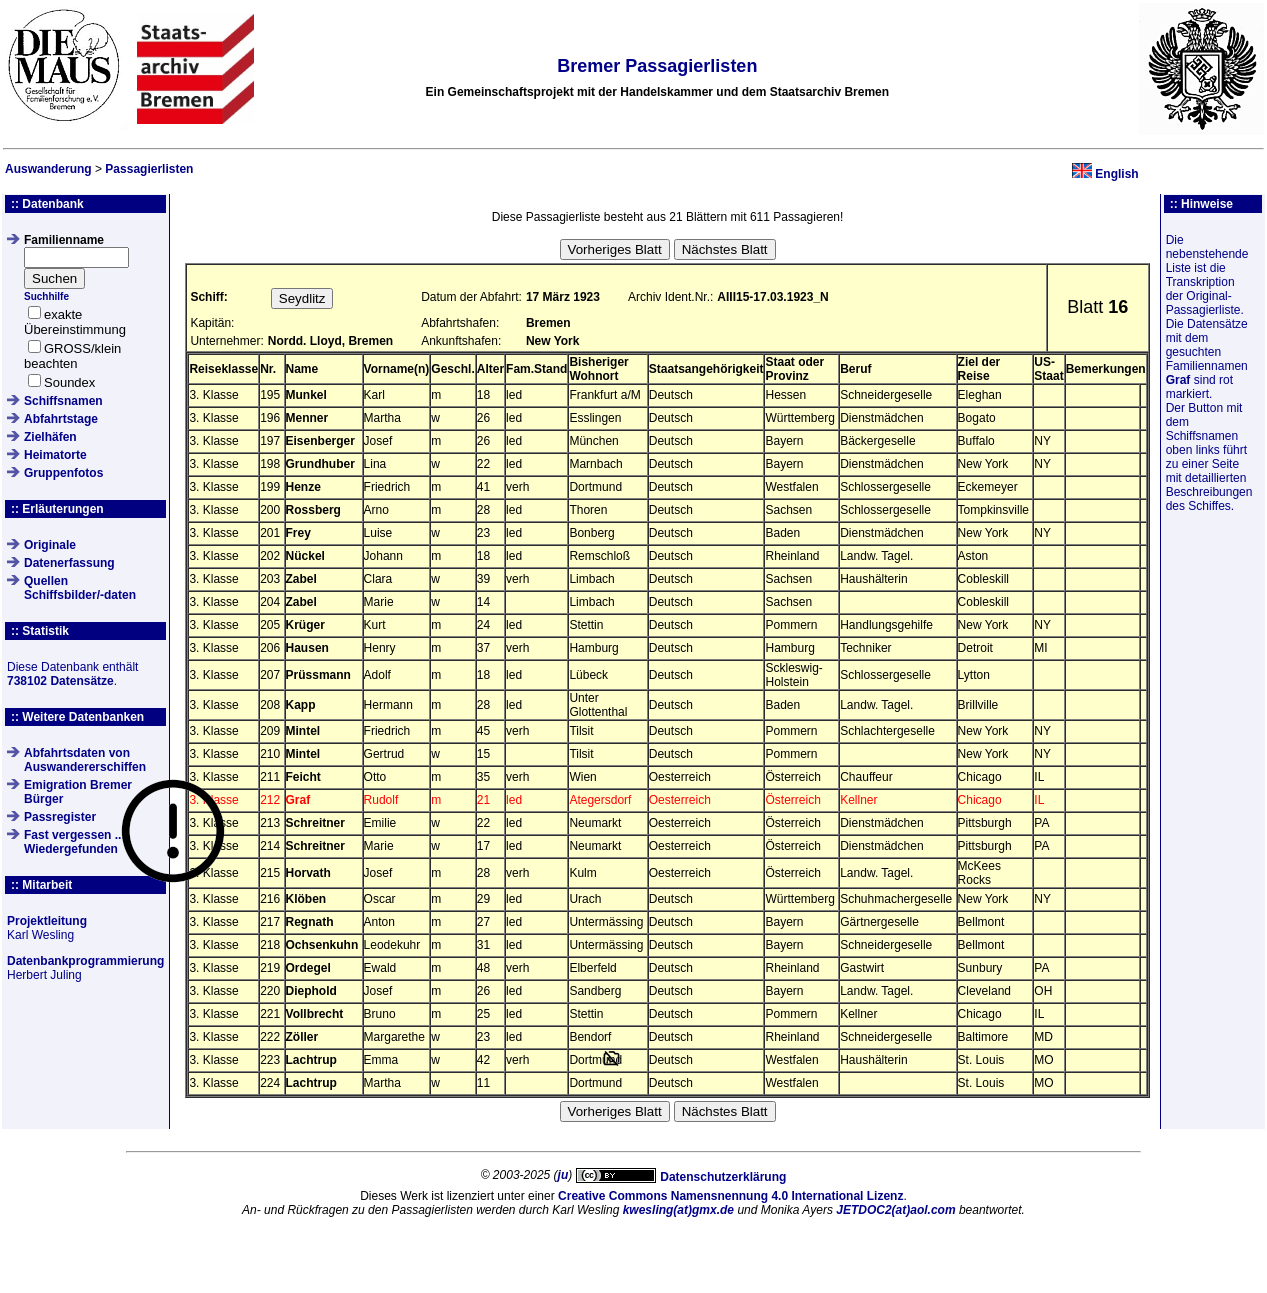 This screenshot has width=1267, height=1293. What do you see at coordinates (173, 831) in the screenshot?
I see `indicates a warning or caution state` at bounding box center [173, 831].